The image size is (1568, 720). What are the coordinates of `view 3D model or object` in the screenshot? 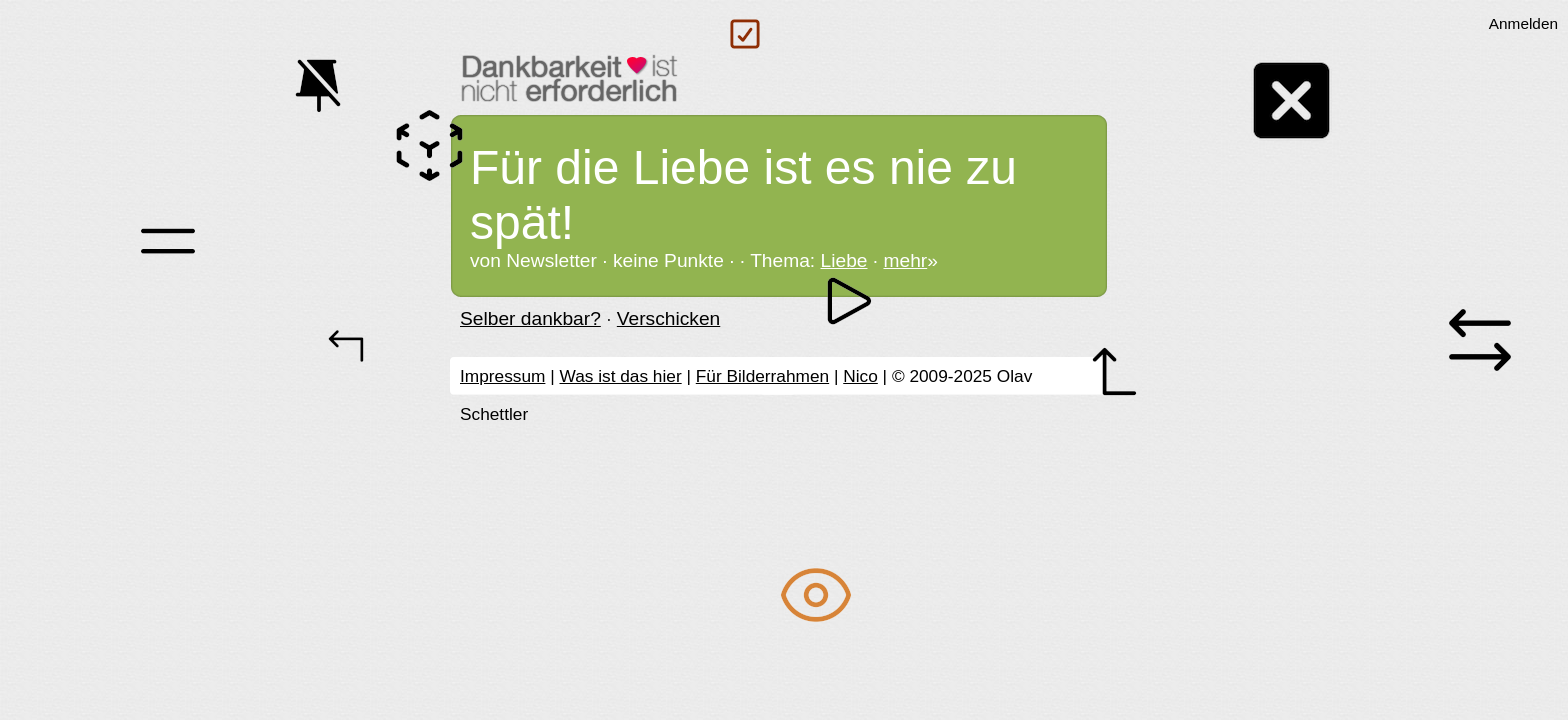 It's located at (429, 145).